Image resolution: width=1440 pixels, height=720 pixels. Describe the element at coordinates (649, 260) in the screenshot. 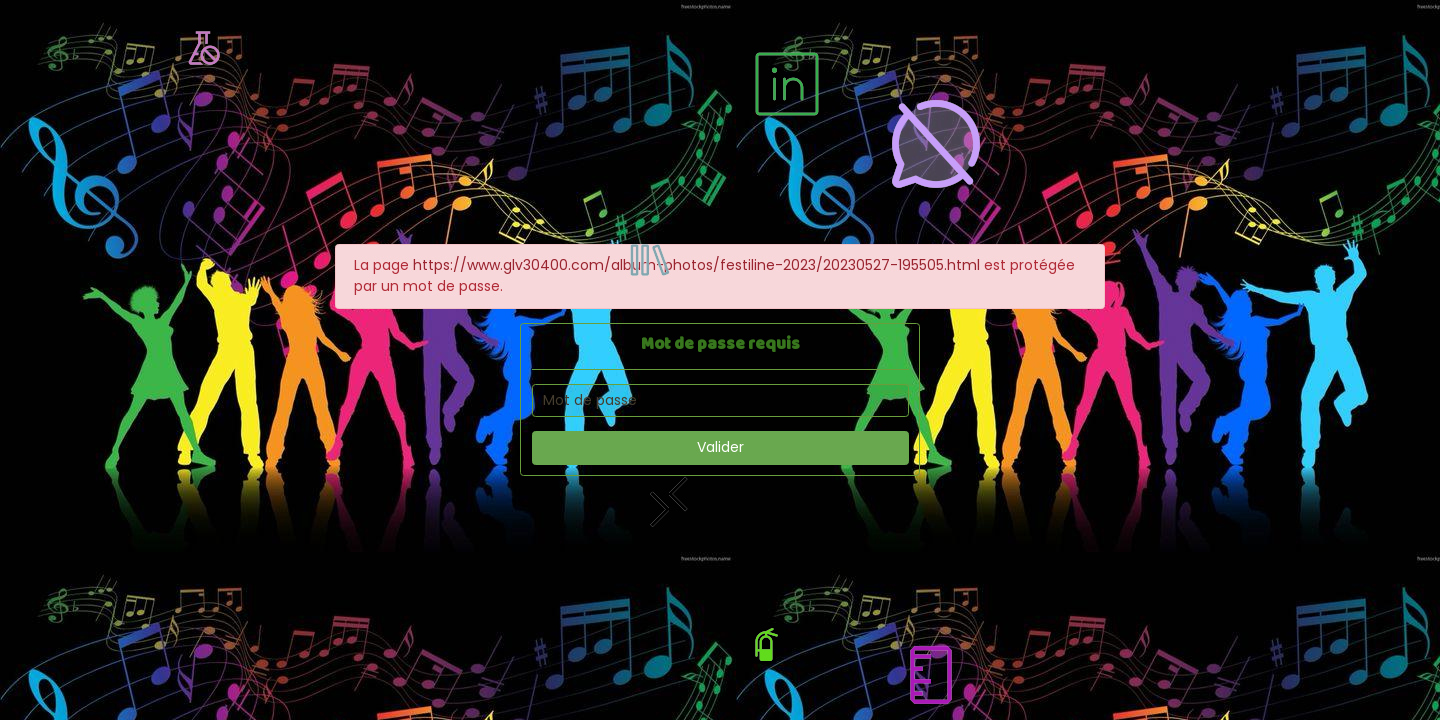

I see `access your saved library or collection` at that location.